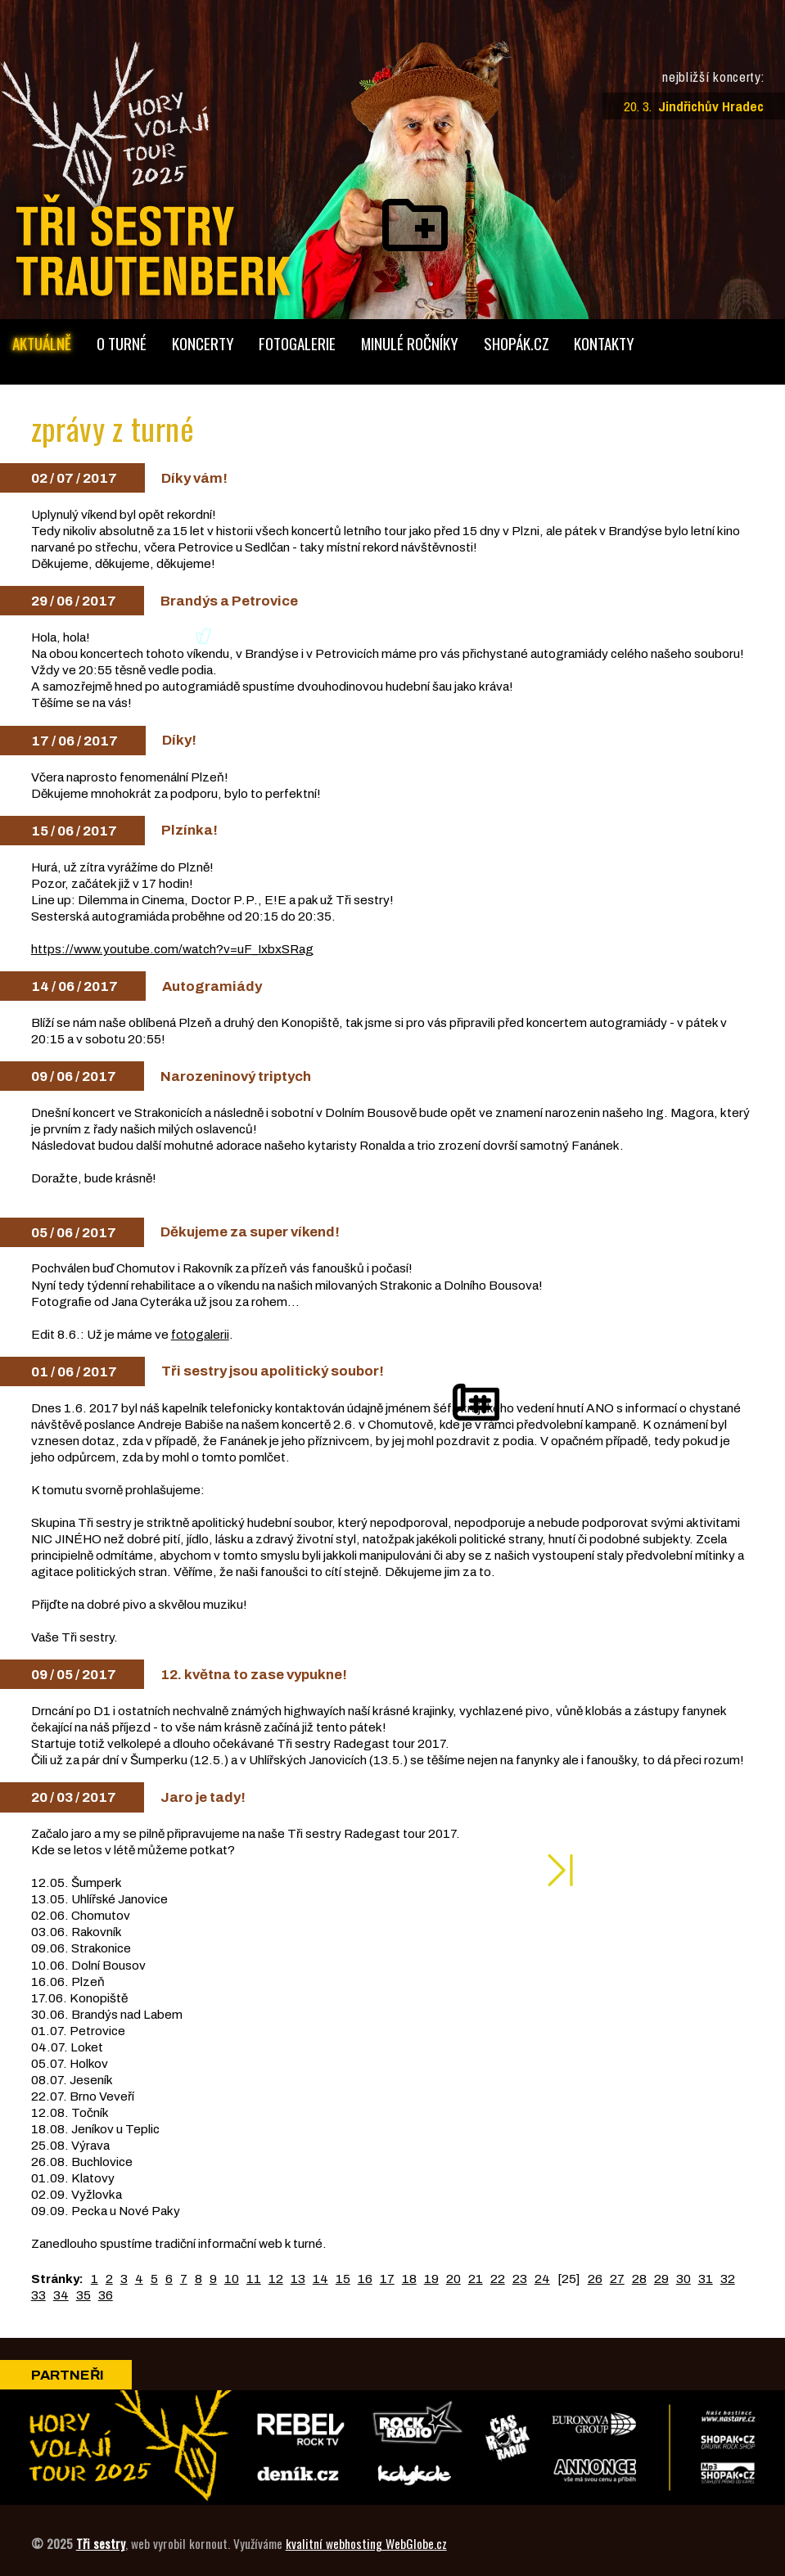 The image size is (785, 2576). I want to click on create a new folder, so click(415, 225).